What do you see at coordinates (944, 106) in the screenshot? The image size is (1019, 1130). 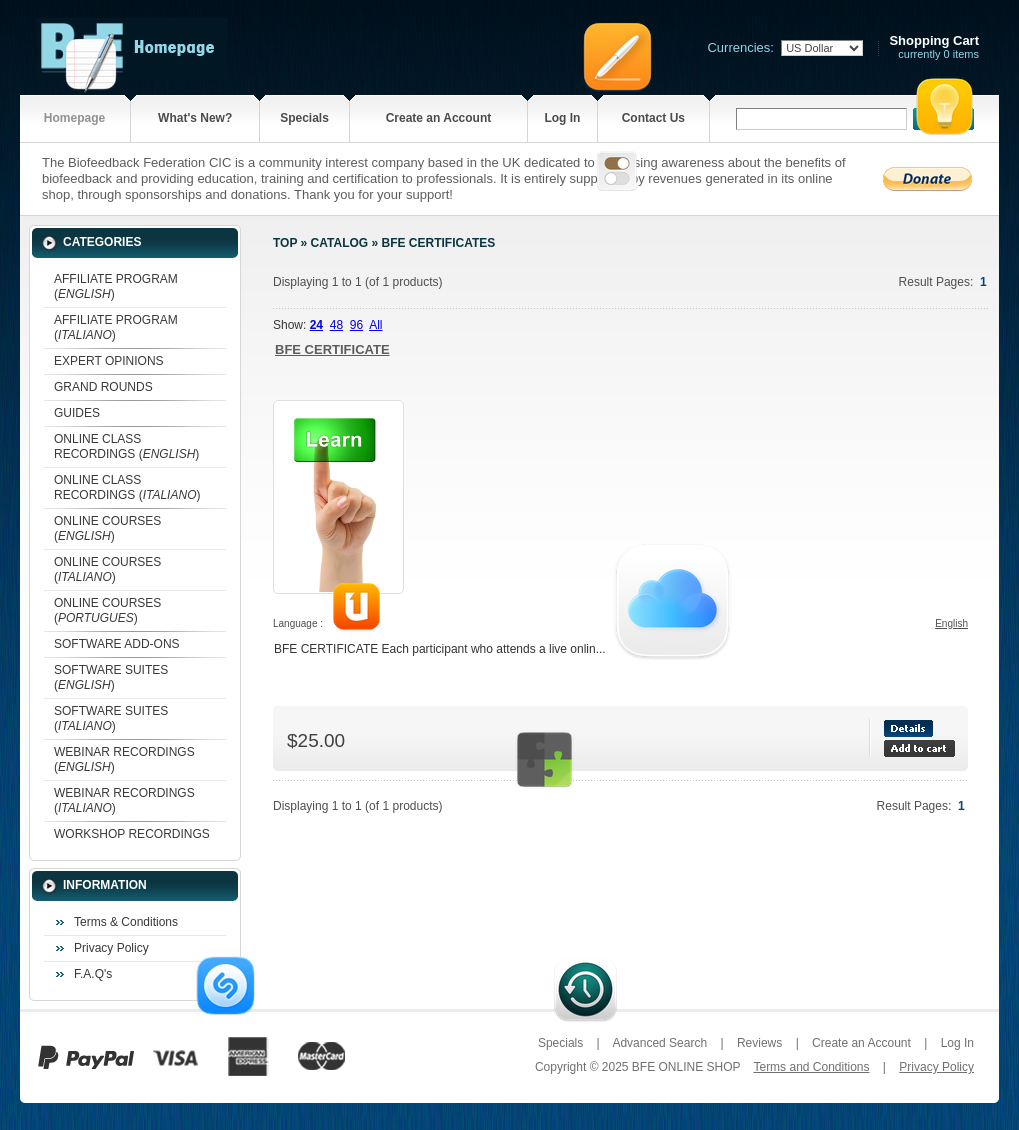 I see `open the Tips app for helpful hints and tutorials` at bounding box center [944, 106].